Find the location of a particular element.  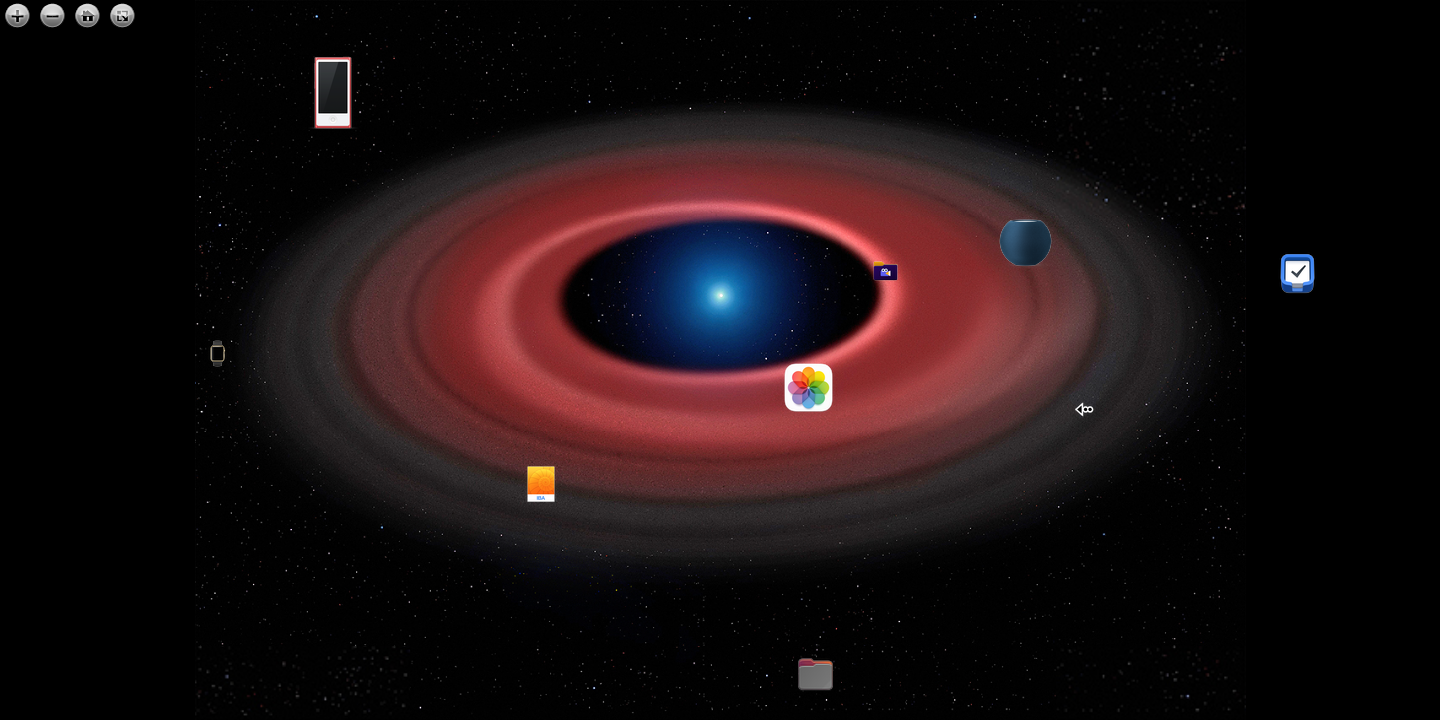

HomePod mini smart speaker device is located at coordinates (1025, 247).